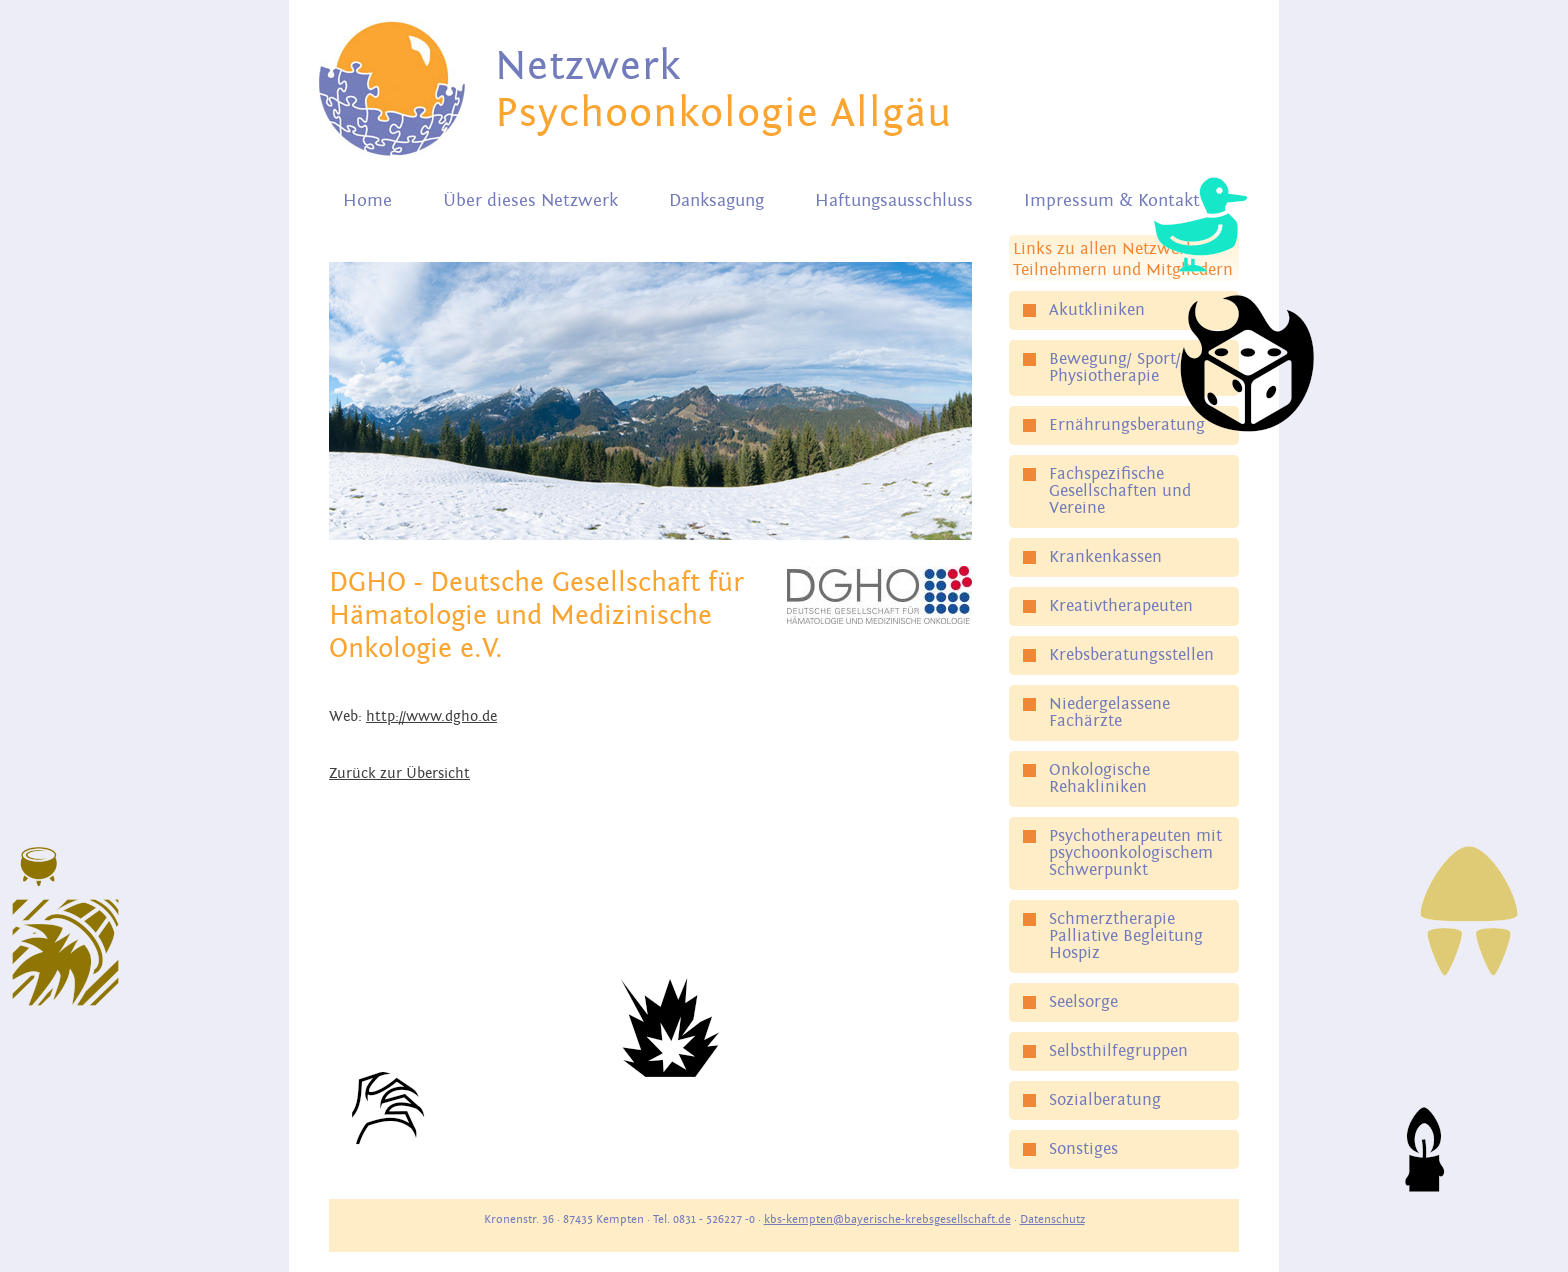 The image size is (1568, 1272). I want to click on access crafting or potion brewing features, so click(38, 866).